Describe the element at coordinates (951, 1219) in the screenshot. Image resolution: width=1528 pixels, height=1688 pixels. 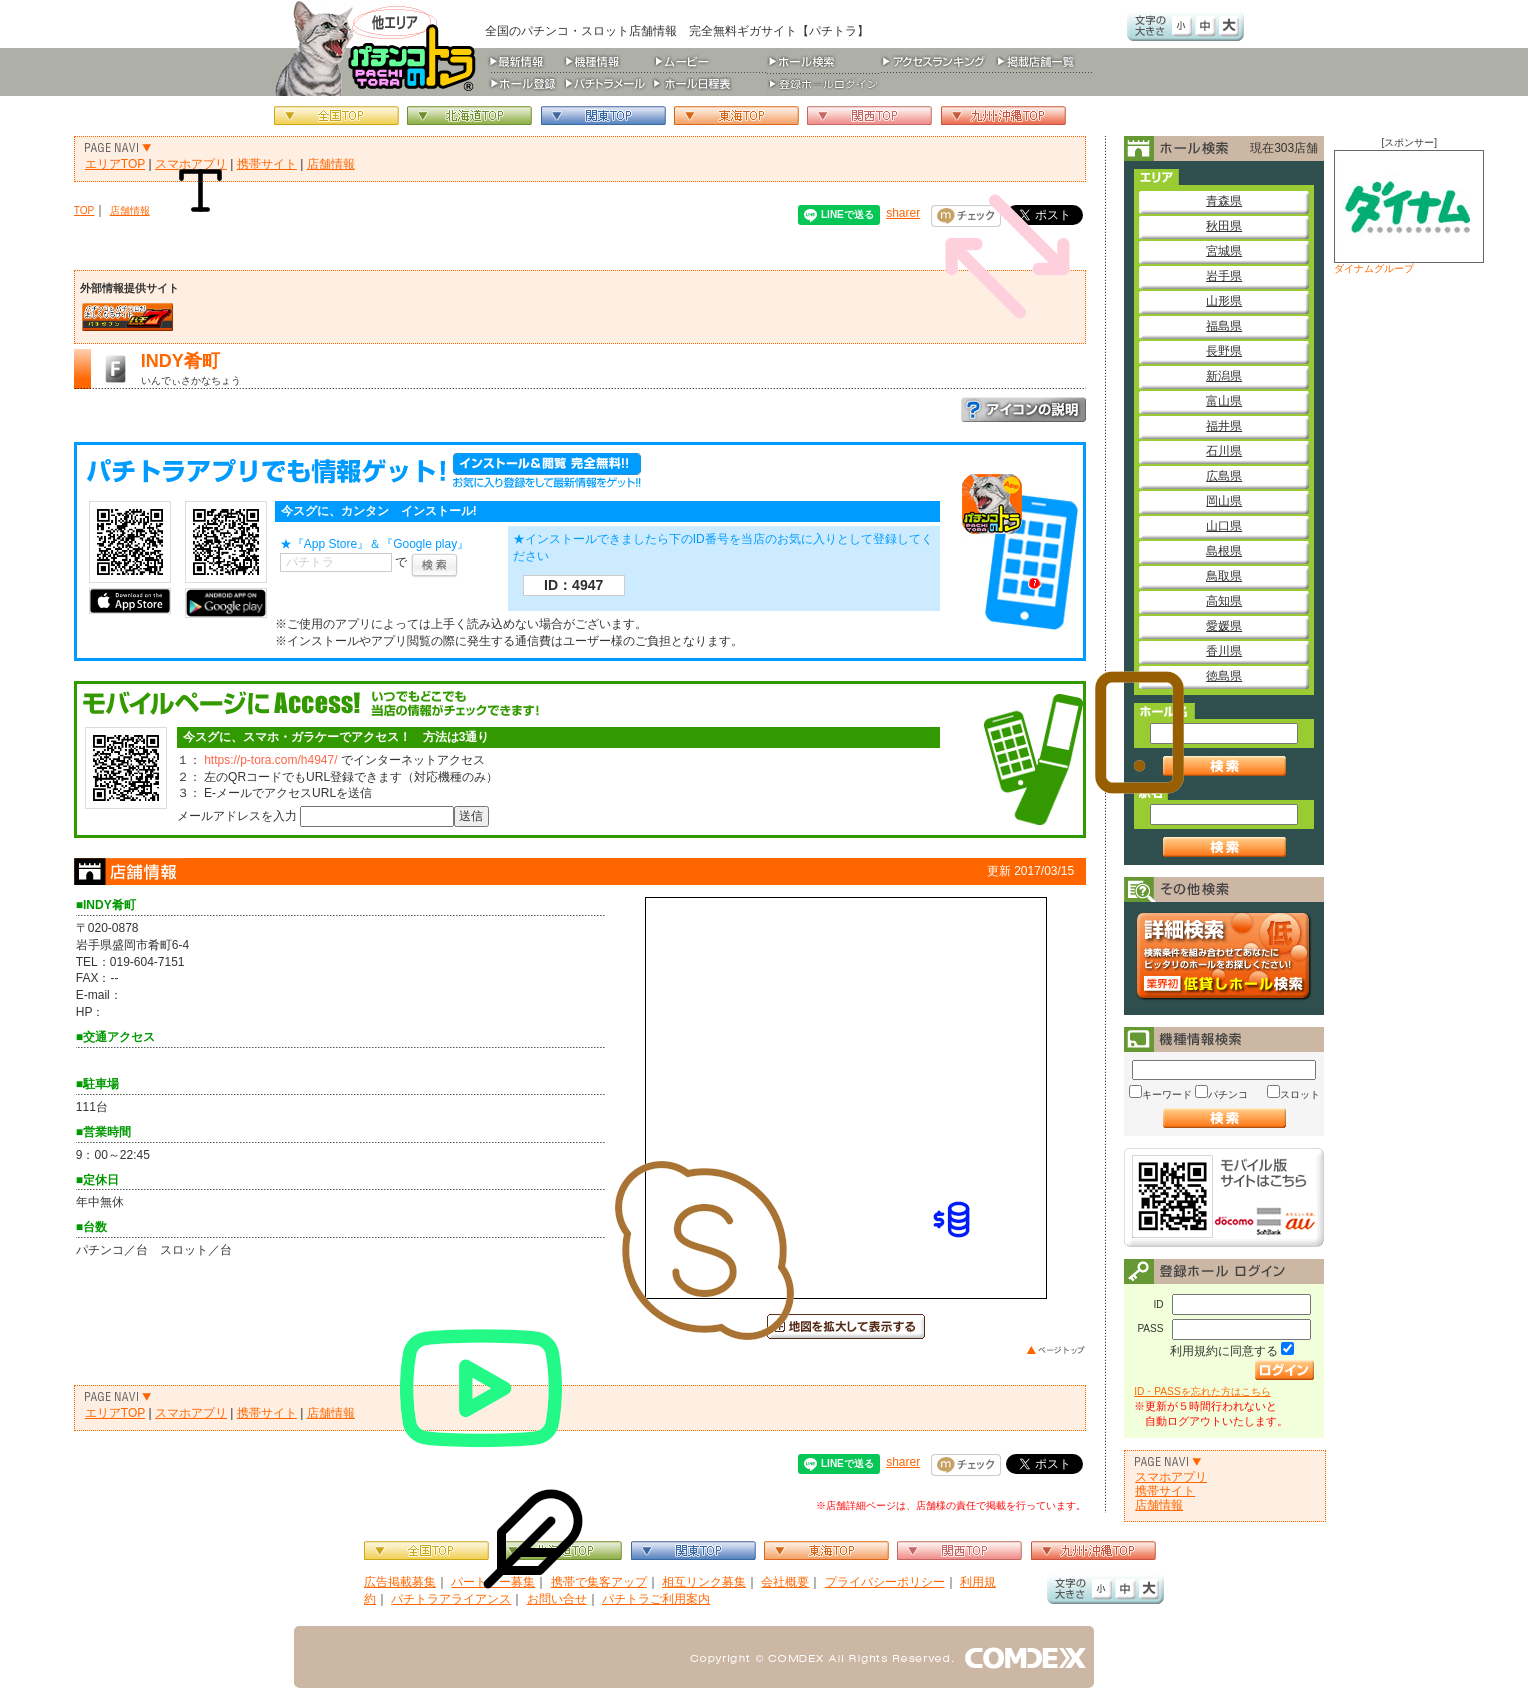
I see `view business plan or financial overview` at that location.